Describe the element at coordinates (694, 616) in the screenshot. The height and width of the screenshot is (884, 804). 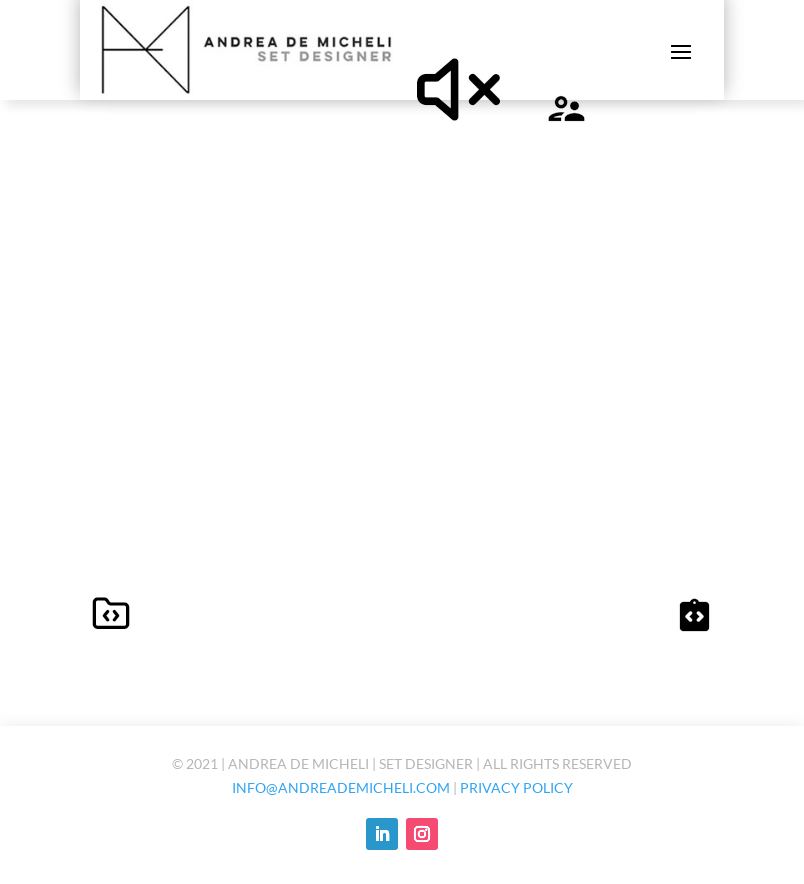
I see `view integration code or instructions` at that location.